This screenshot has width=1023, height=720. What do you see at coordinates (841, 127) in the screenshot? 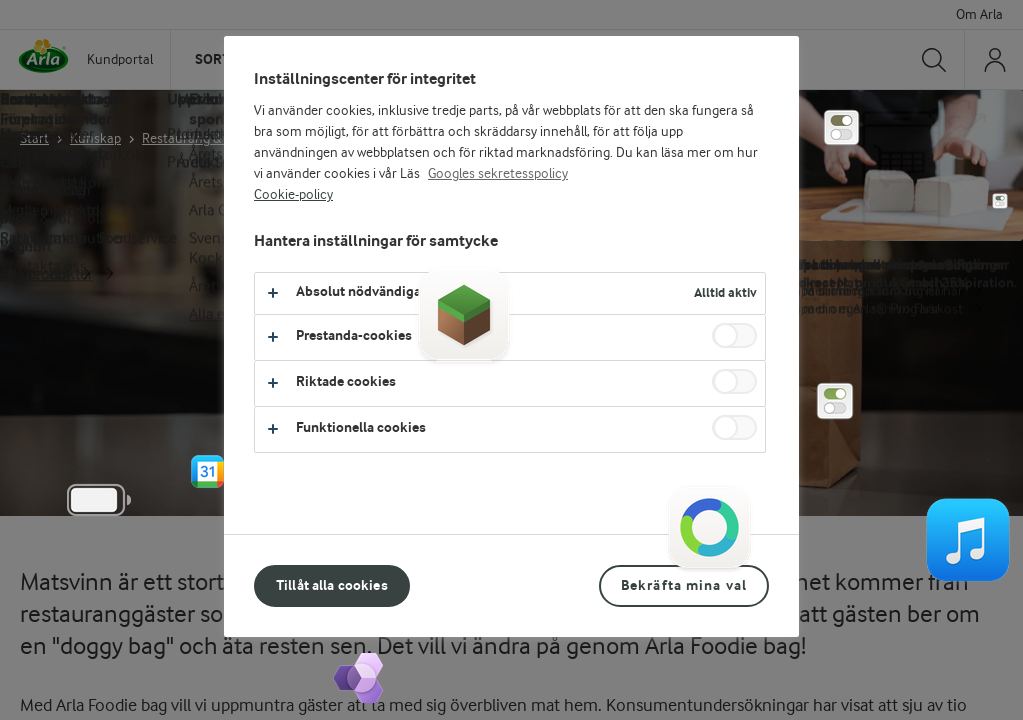
I see `open desktop preferences or settings` at bounding box center [841, 127].